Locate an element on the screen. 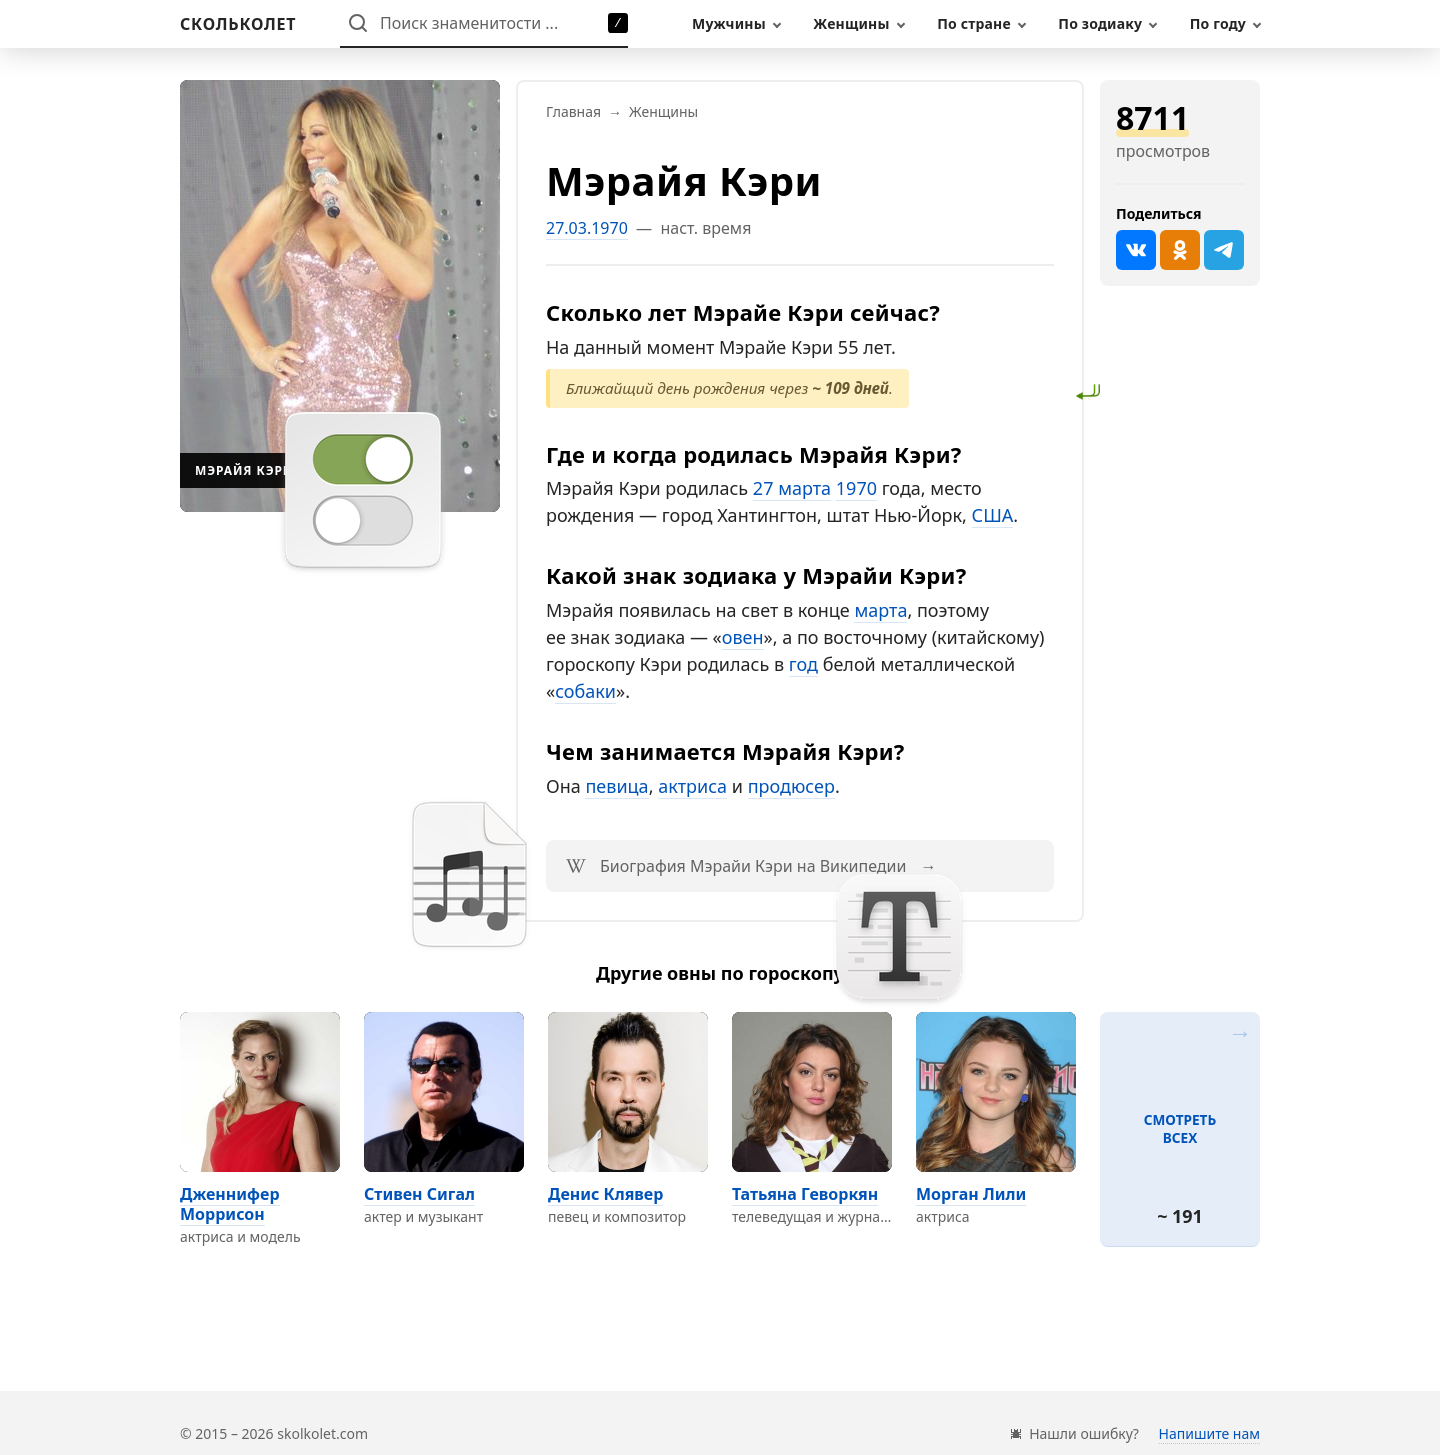 The image size is (1440, 1455). open system settings or preferences is located at coordinates (363, 490).